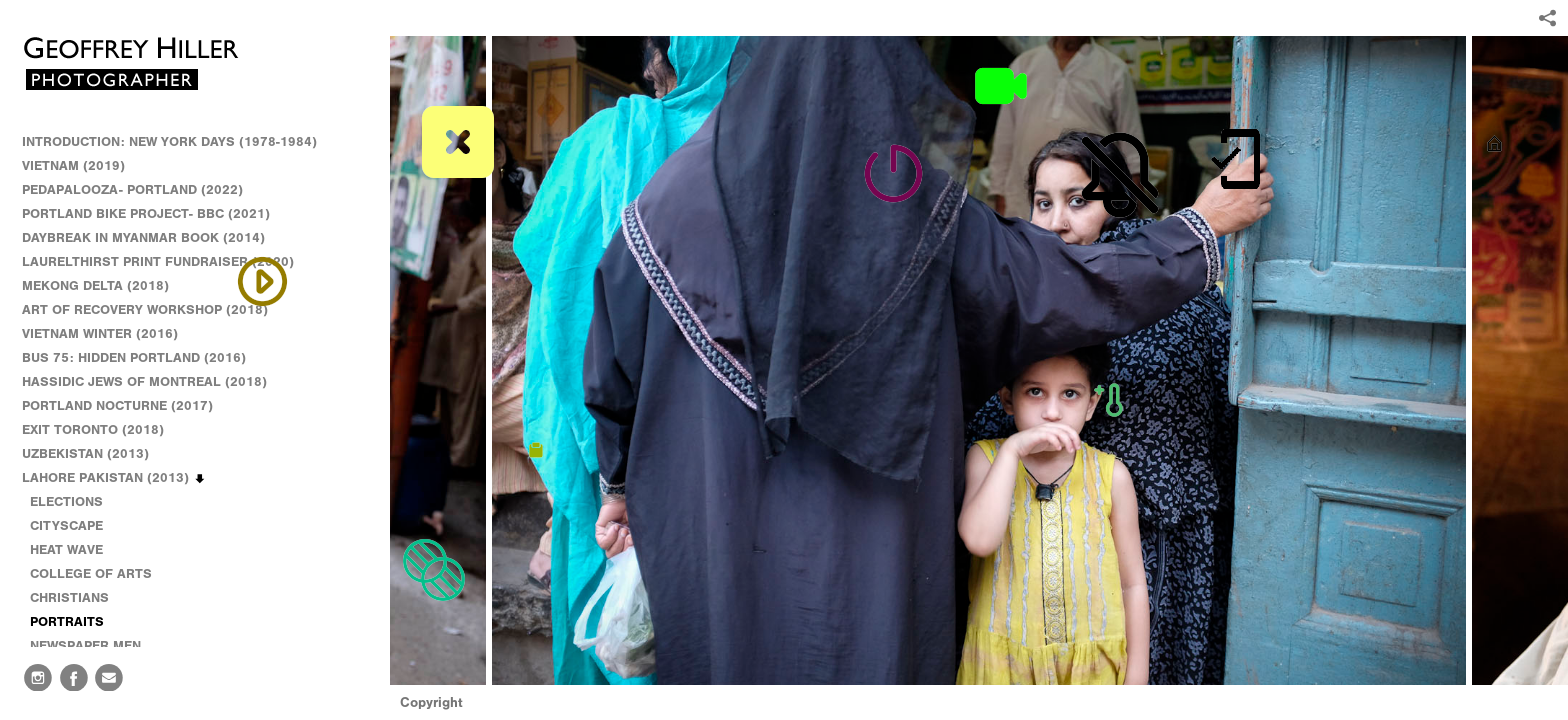 The height and width of the screenshot is (720, 1568). What do you see at coordinates (458, 142) in the screenshot?
I see `close or dismiss a modal window` at bounding box center [458, 142].